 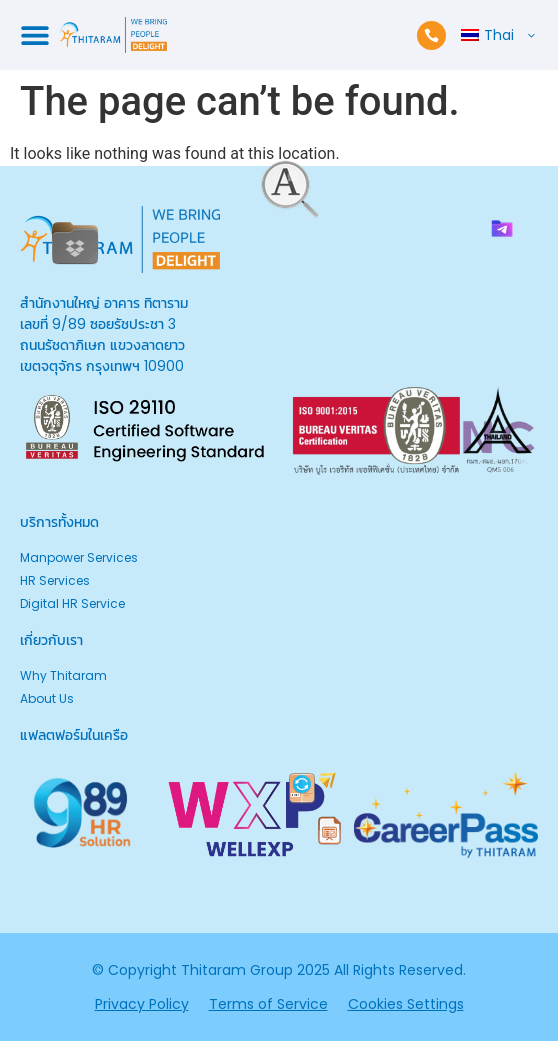 I want to click on system package updates available, so click(x=302, y=788).